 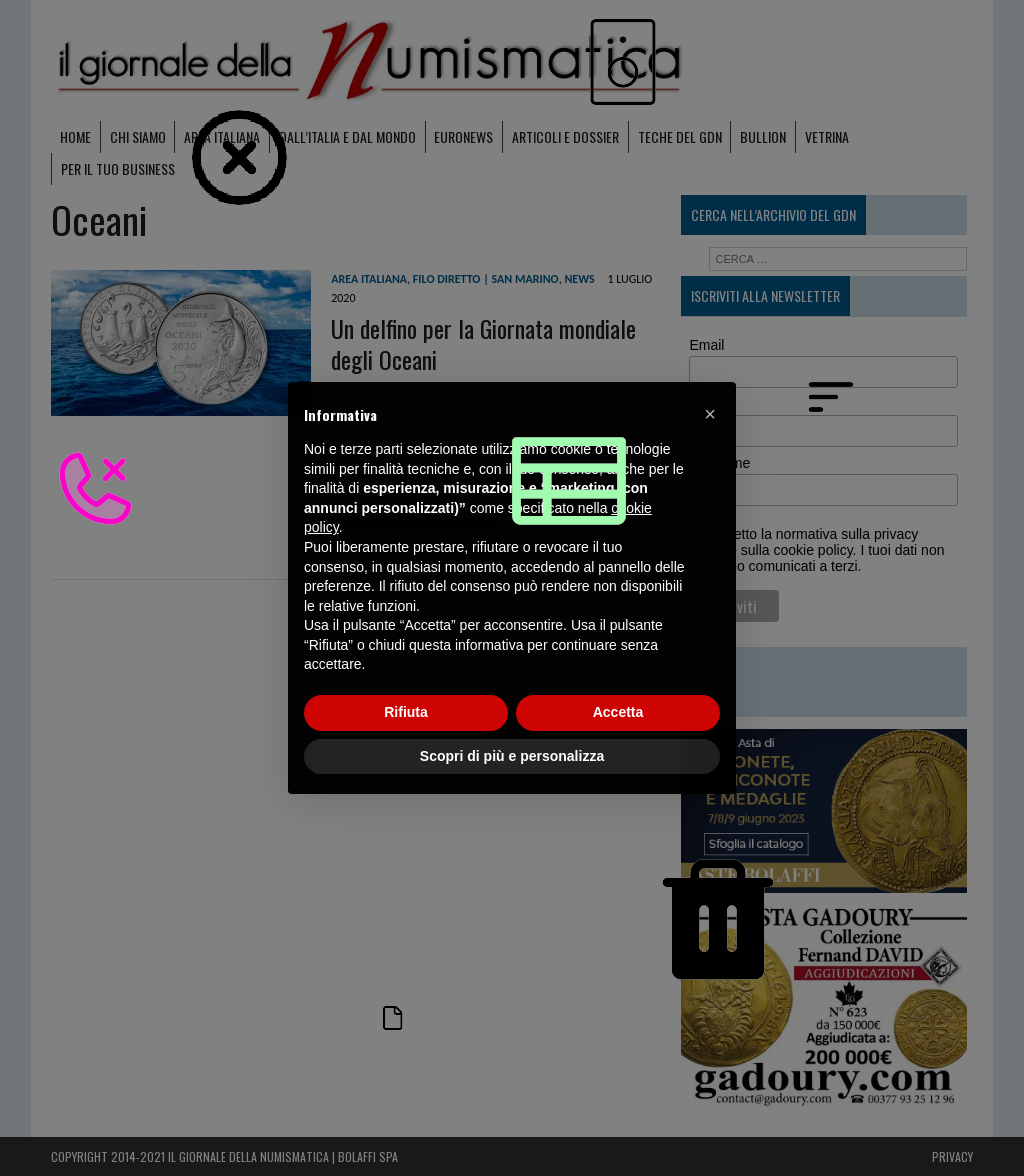 What do you see at coordinates (97, 487) in the screenshot?
I see `end or decline a phone call` at bounding box center [97, 487].